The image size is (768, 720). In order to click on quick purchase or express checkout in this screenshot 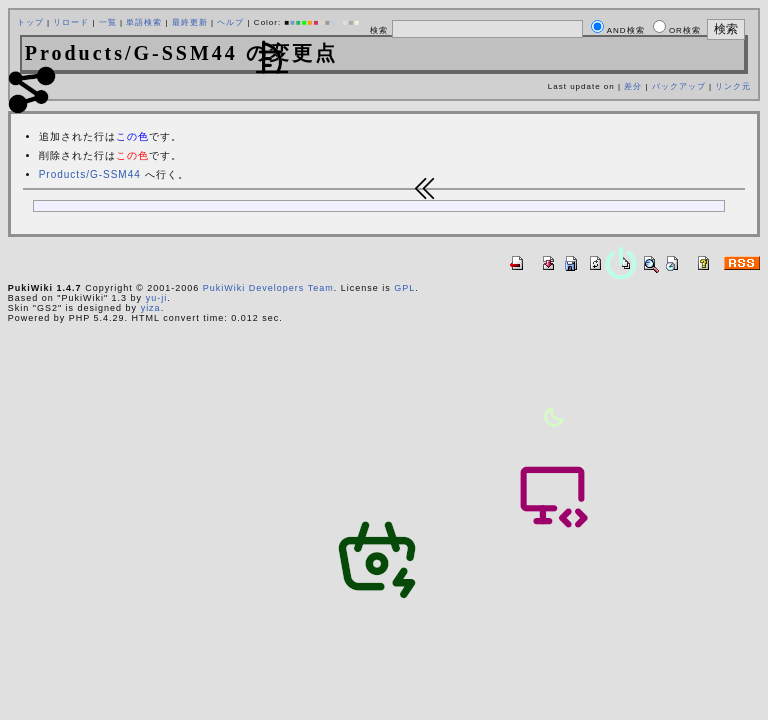, I will do `click(377, 556)`.